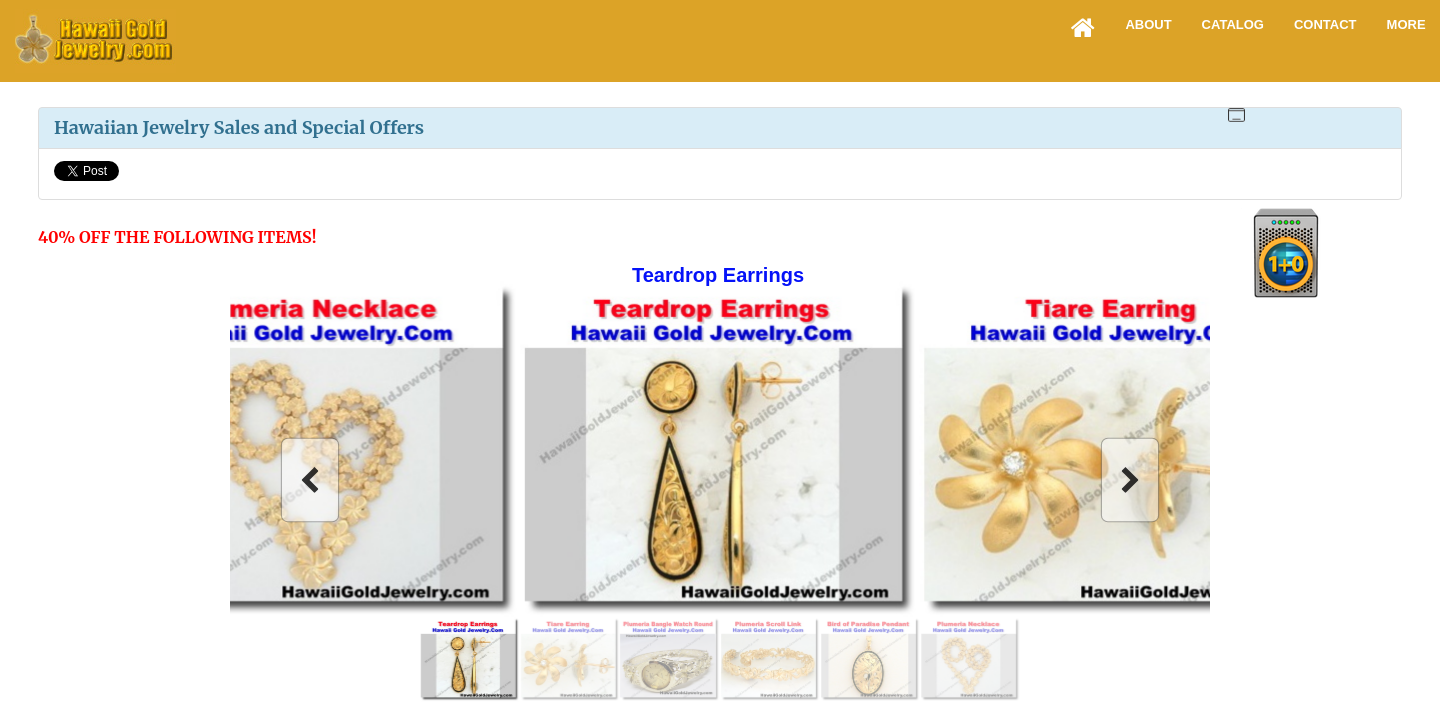 The height and width of the screenshot is (720, 1440). Describe the element at coordinates (1286, 253) in the screenshot. I see `configure RAID 10 storage array settings` at that location.